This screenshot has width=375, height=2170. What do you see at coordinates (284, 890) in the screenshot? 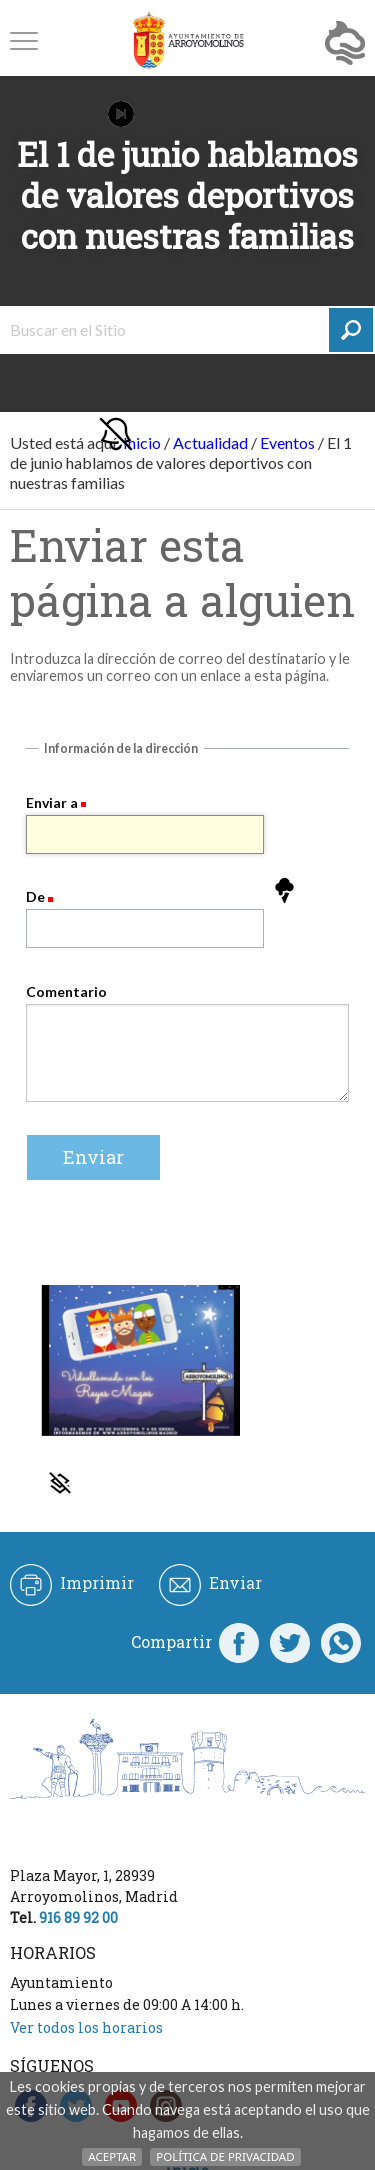
I see `browse desserts or sweet treats` at bounding box center [284, 890].